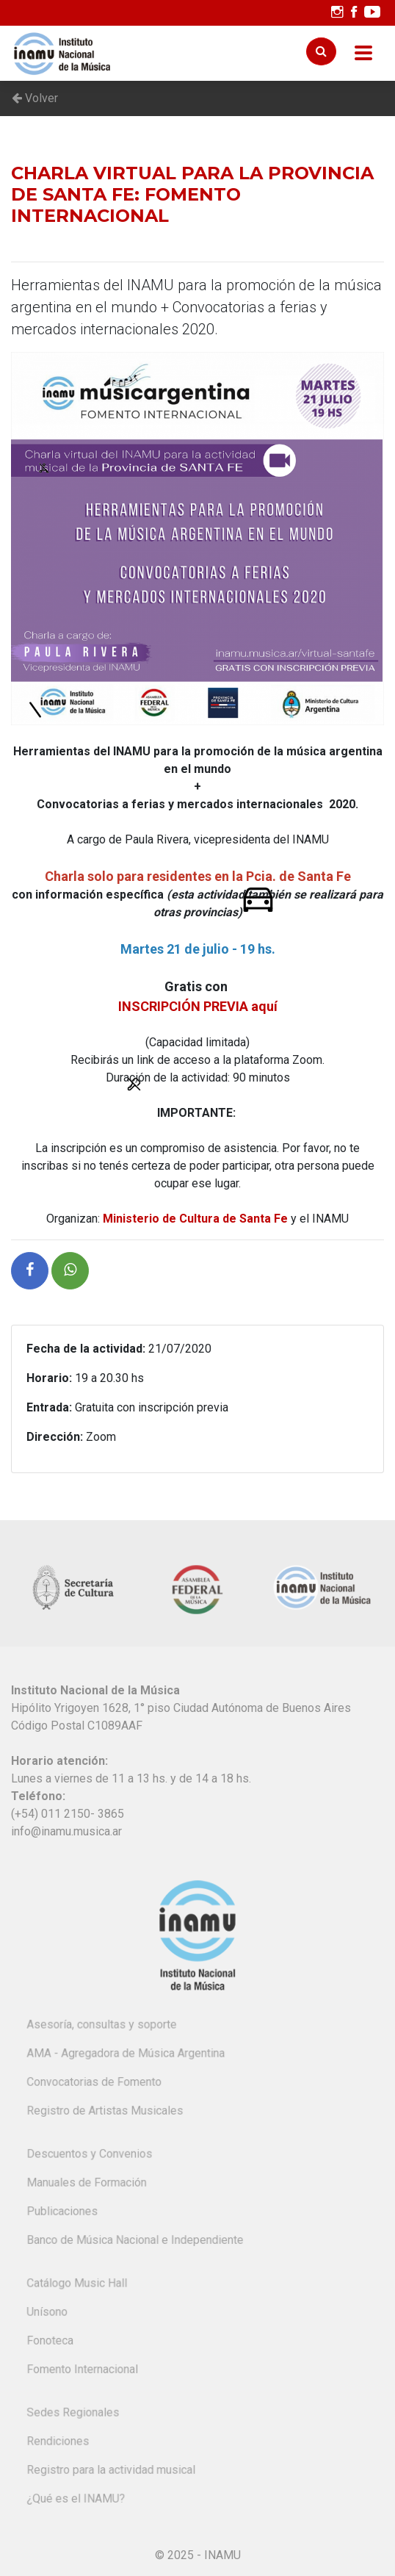 This screenshot has width=395, height=2576. Describe the element at coordinates (44, 468) in the screenshot. I see `disable social sharing features` at that location.